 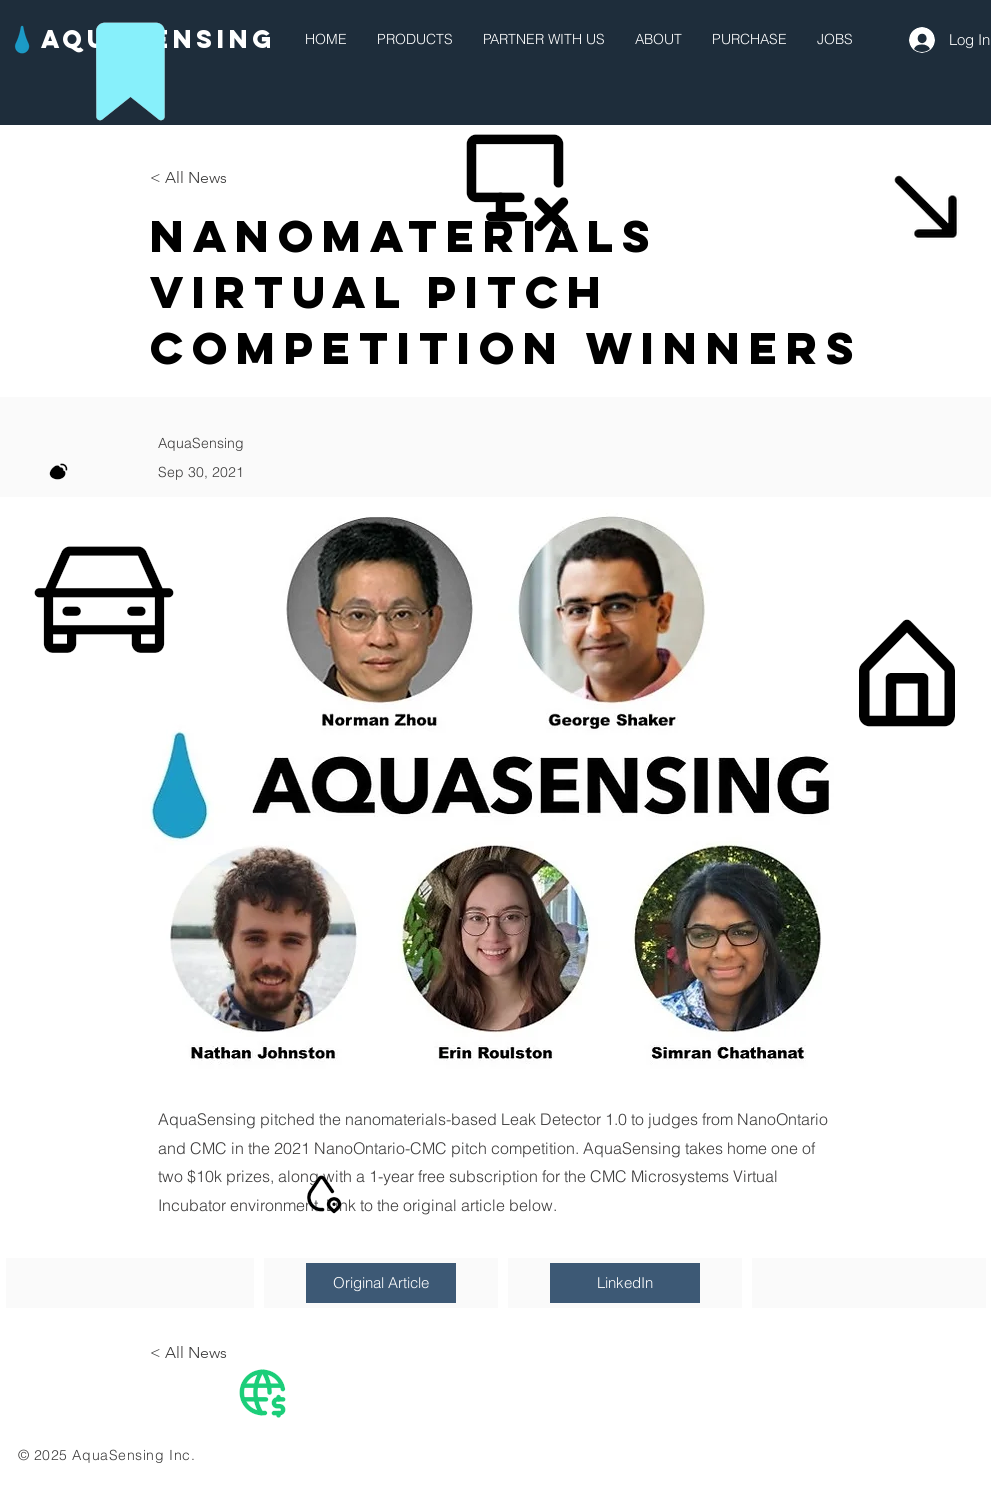 What do you see at coordinates (130, 71) in the screenshot?
I see `indicates a saved or bookmarked item` at bounding box center [130, 71].